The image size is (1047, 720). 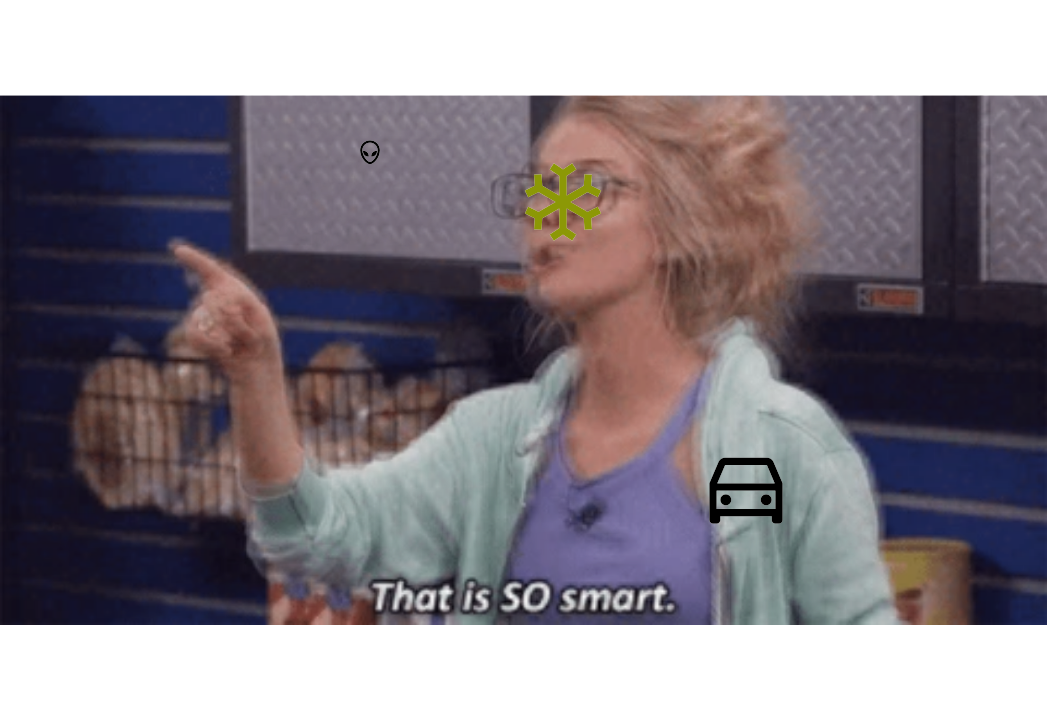 I want to click on activate cooling or air conditioning mode, so click(x=563, y=202).